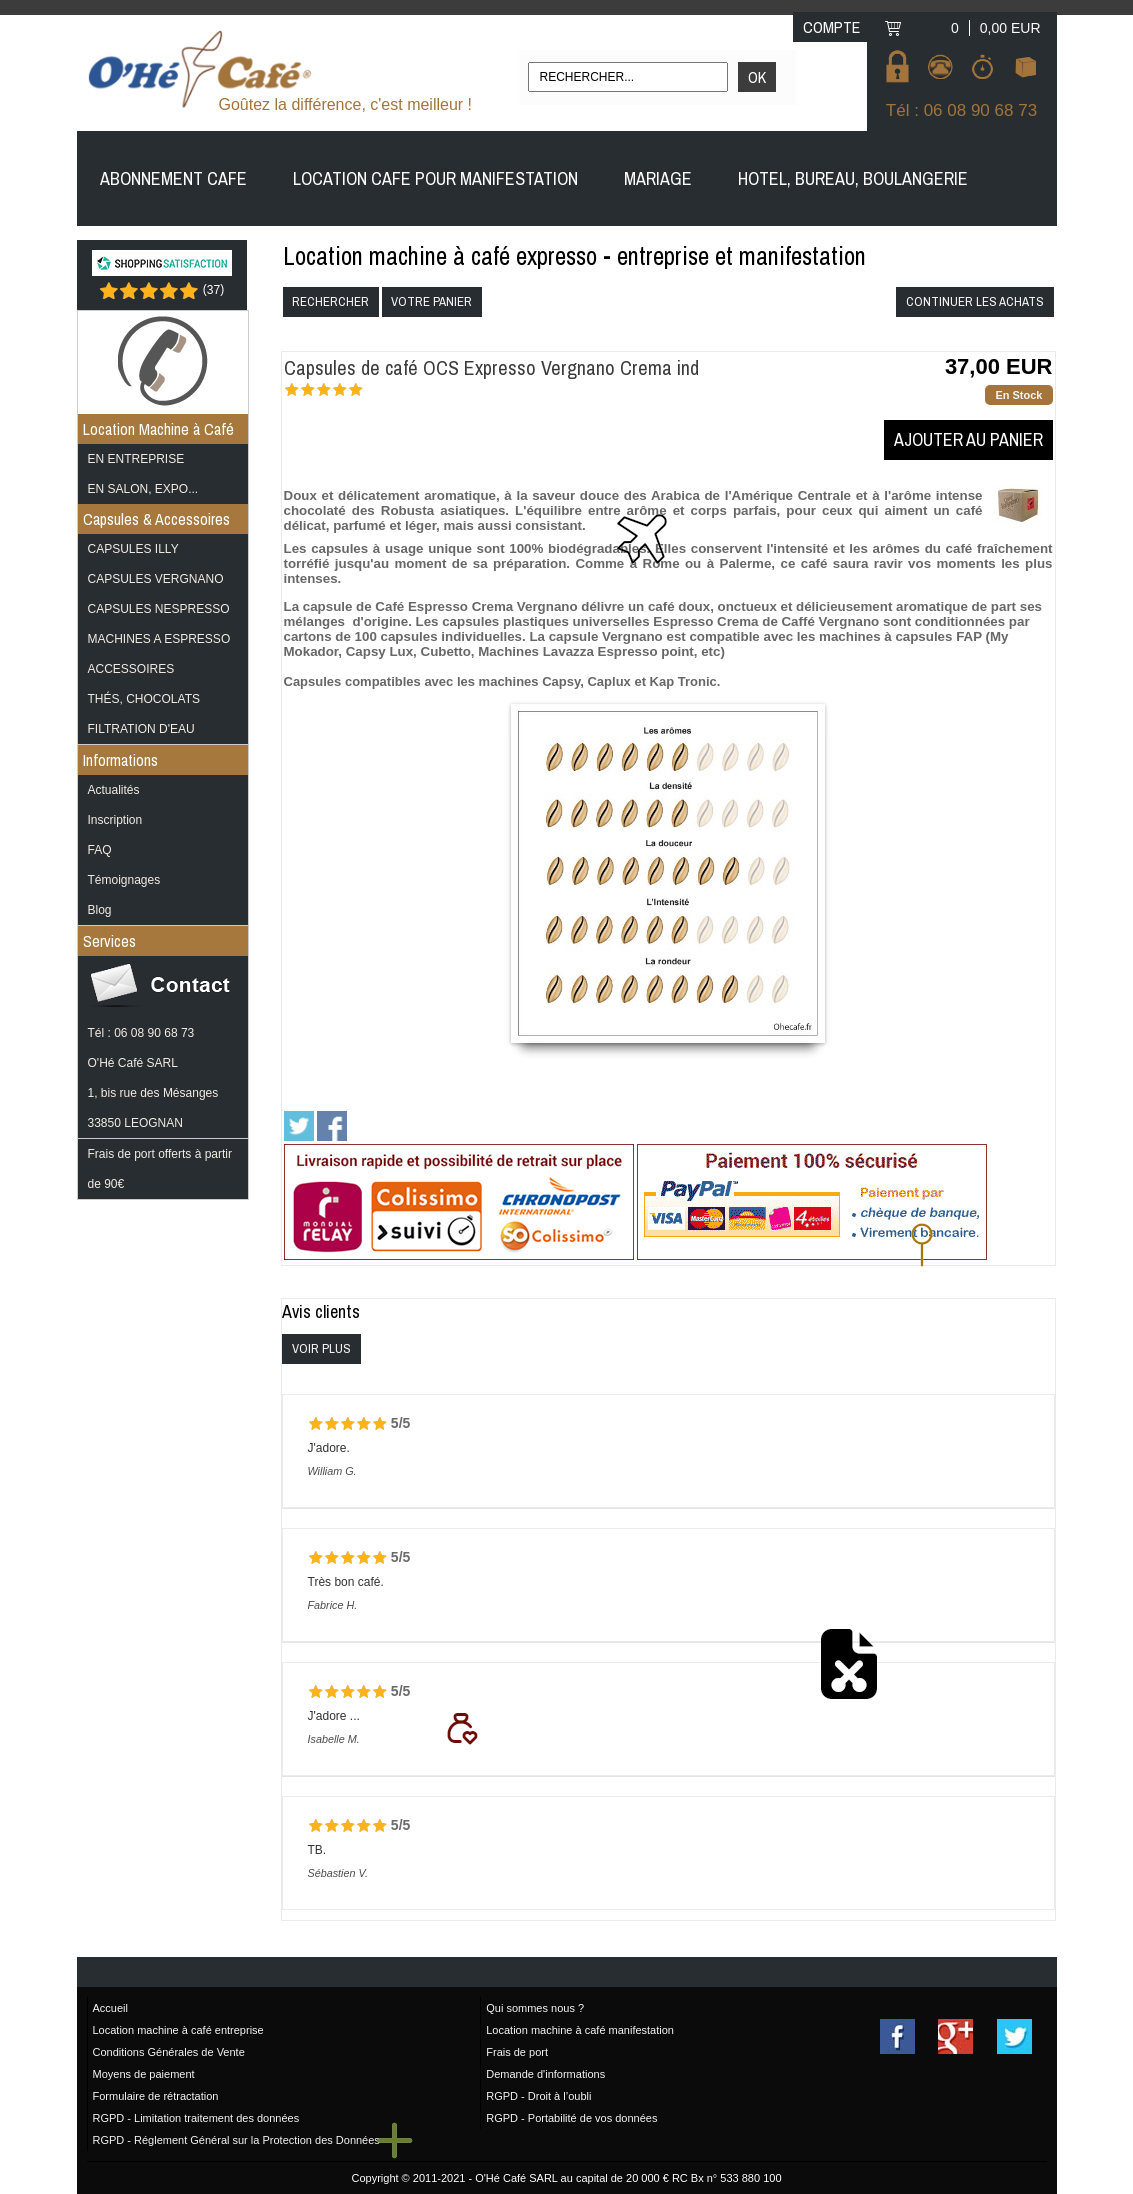  What do you see at coordinates (849, 1664) in the screenshot?
I see `cut or trim a document` at bounding box center [849, 1664].